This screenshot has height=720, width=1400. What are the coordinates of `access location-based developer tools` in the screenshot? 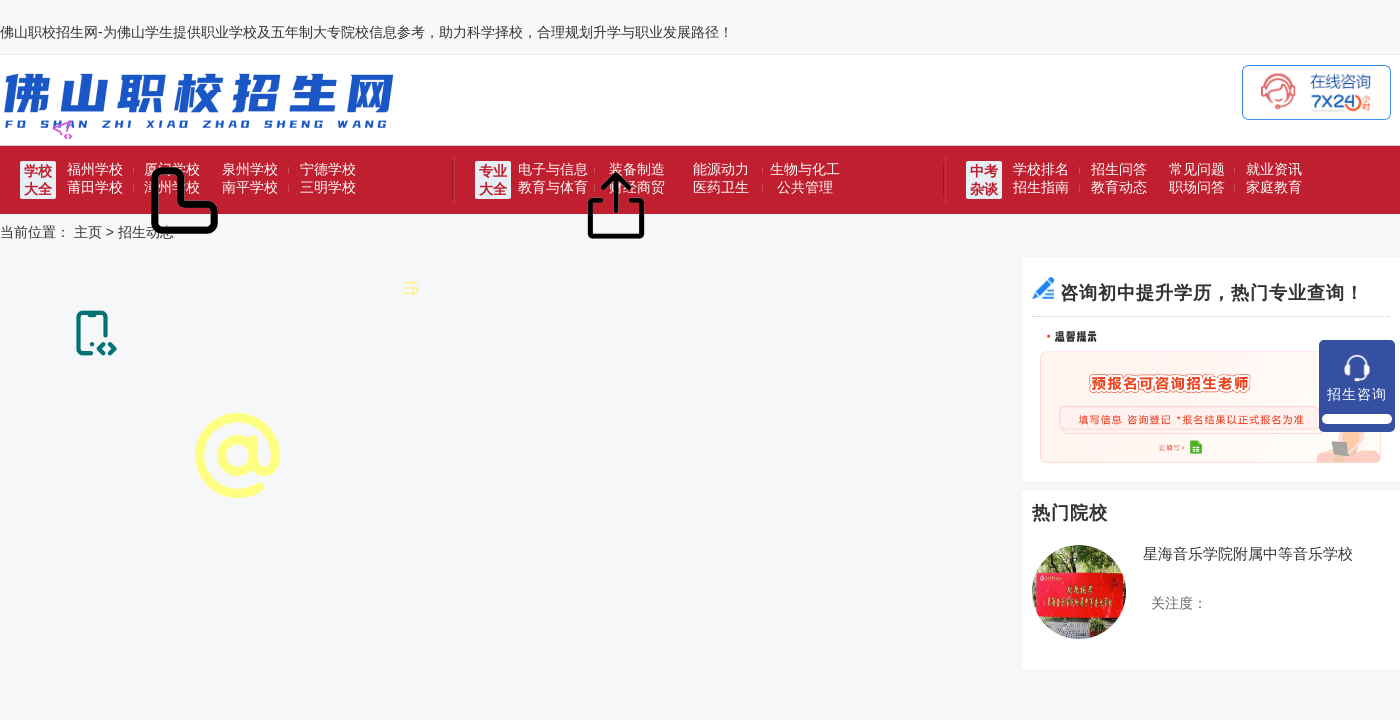 It's located at (62, 130).